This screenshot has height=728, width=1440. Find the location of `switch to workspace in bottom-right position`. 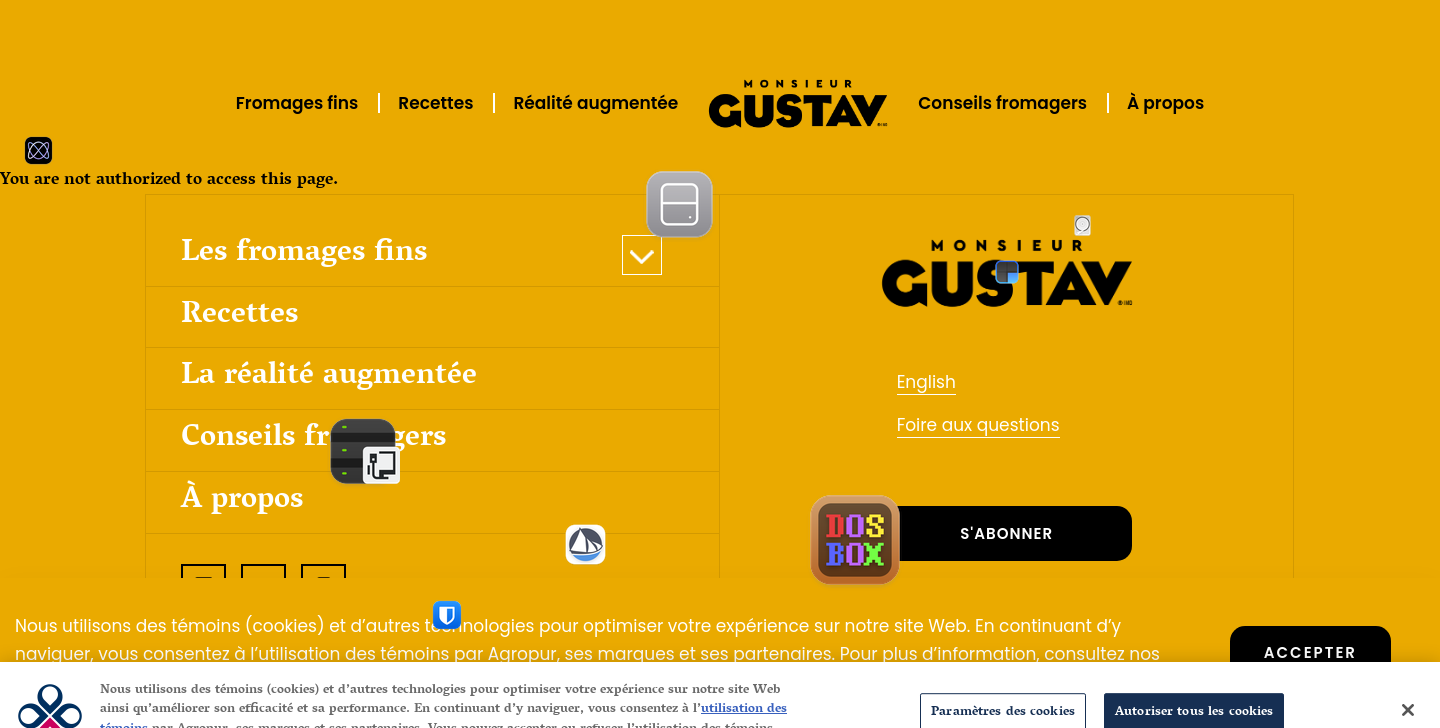

switch to workspace in bottom-right position is located at coordinates (1007, 272).